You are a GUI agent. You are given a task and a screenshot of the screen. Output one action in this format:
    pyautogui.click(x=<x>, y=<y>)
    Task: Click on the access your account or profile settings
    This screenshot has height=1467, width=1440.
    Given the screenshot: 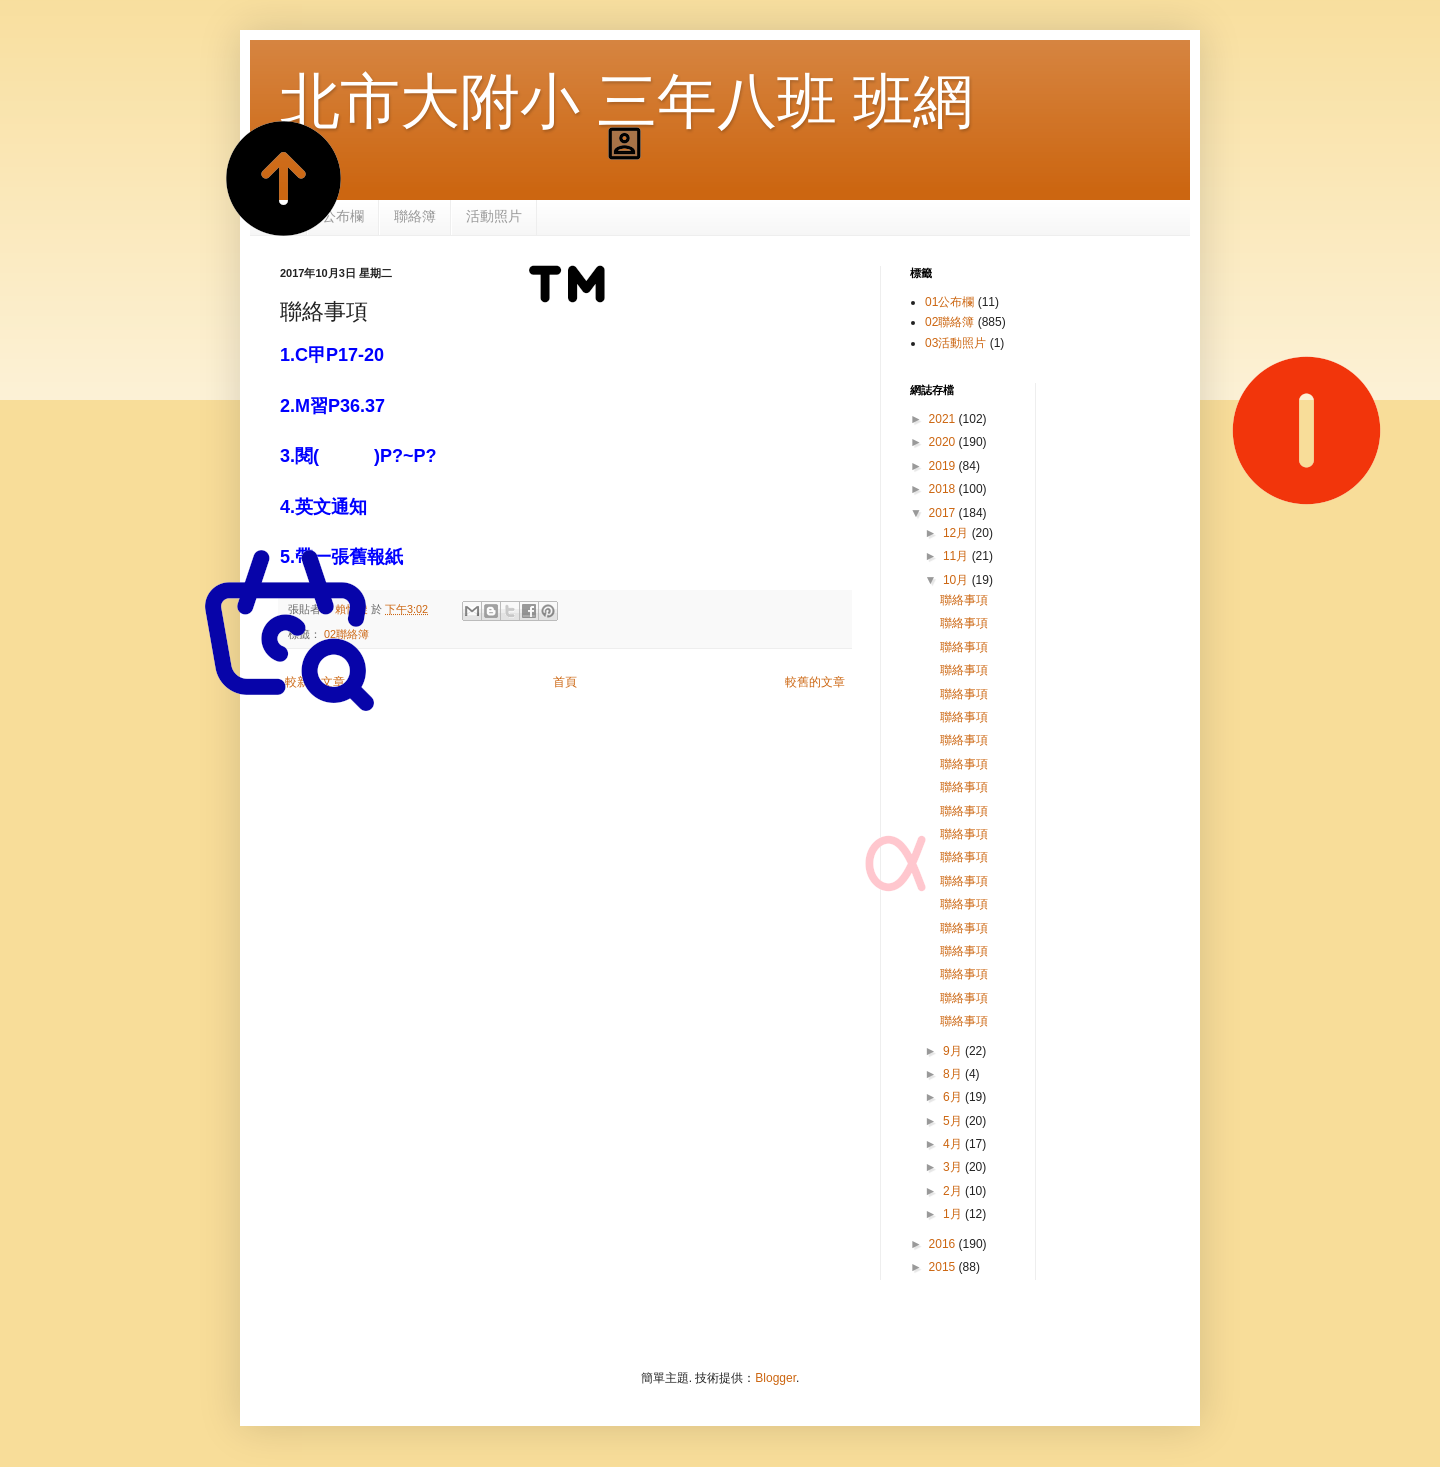 What is the action you would take?
    pyautogui.click(x=624, y=143)
    